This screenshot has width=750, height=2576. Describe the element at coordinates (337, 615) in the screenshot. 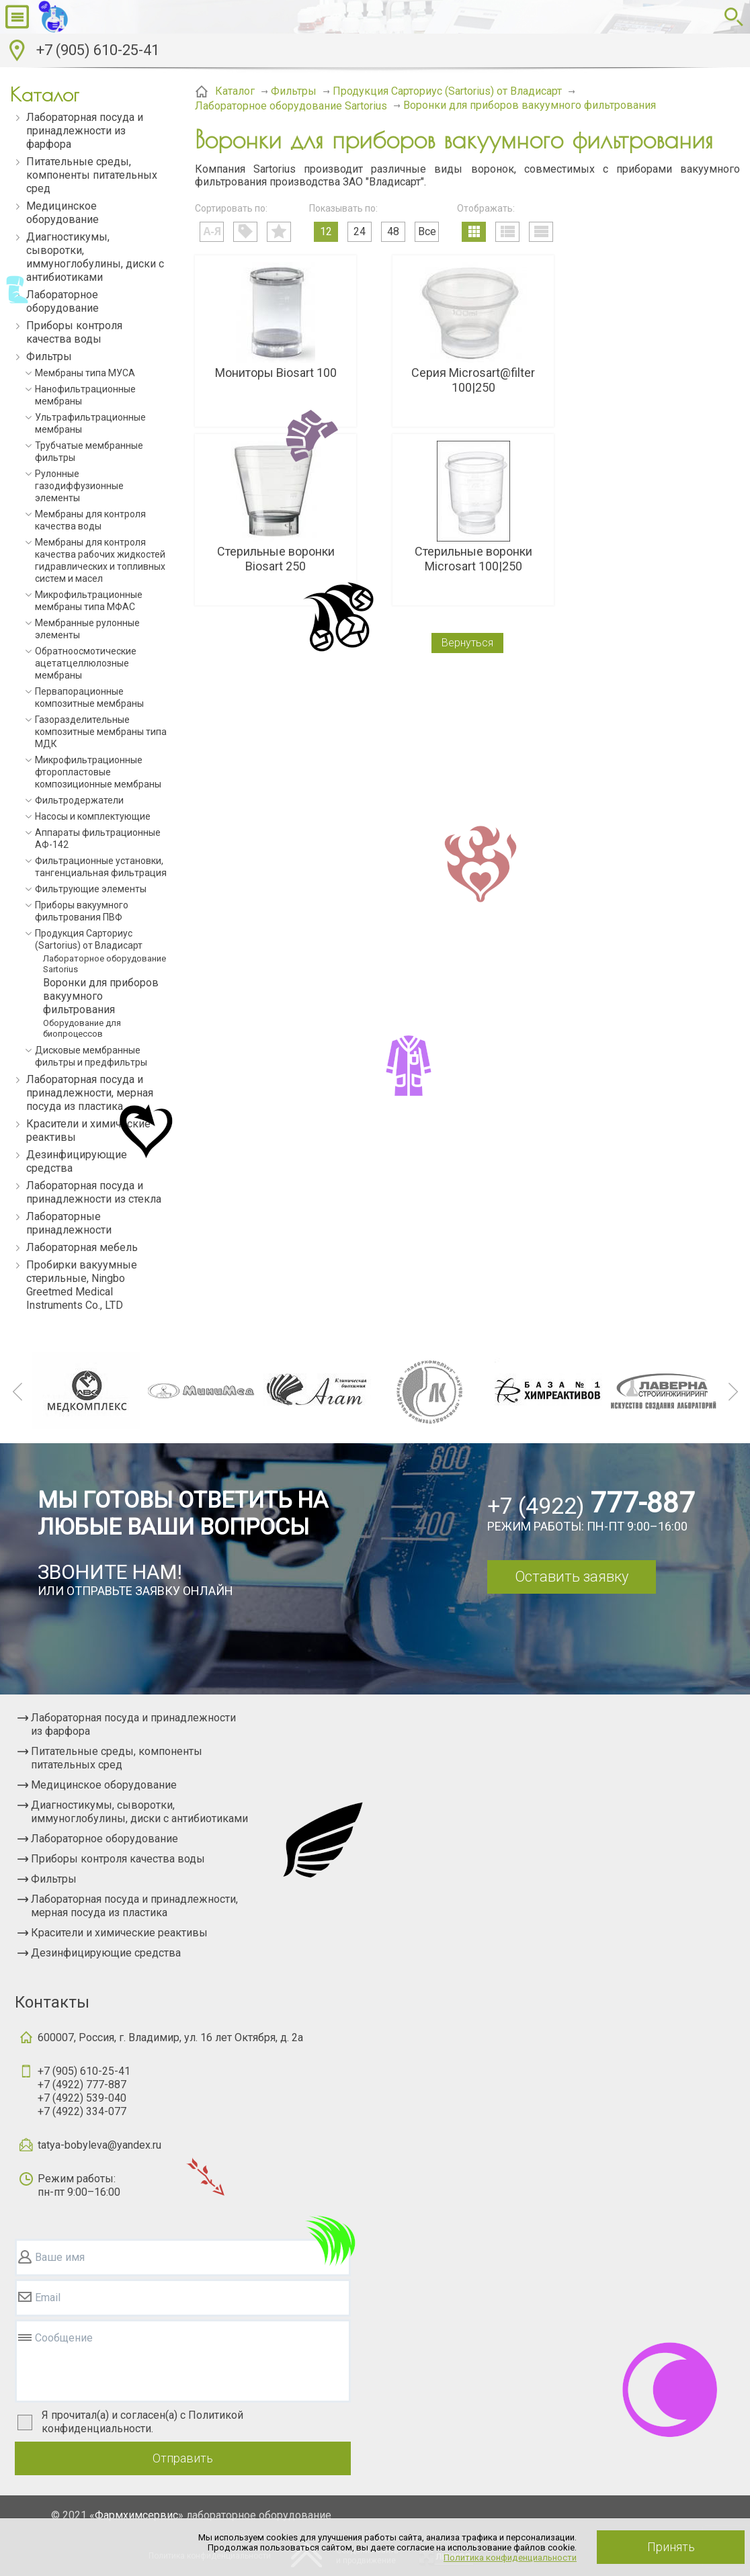

I see `fire attack or spell ability in a game` at that location.